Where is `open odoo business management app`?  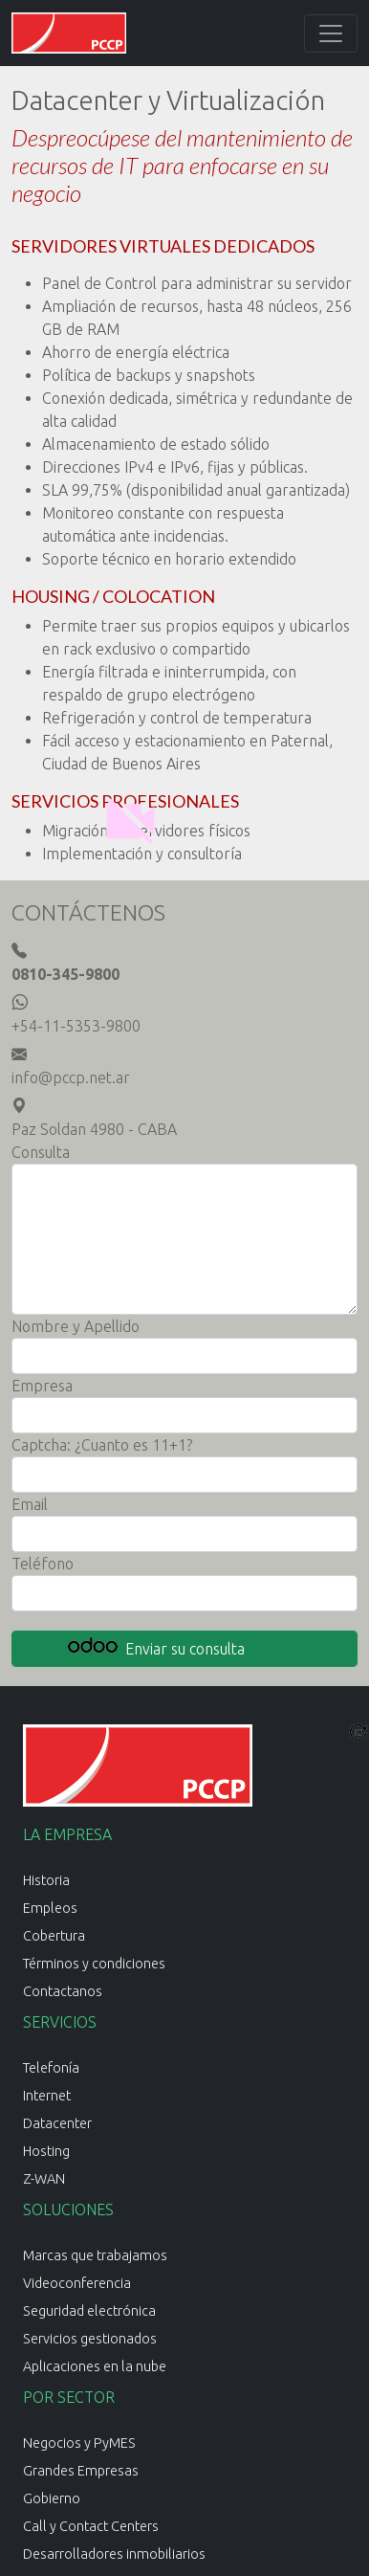 open odoo business management app is located at coordinates (93, 1645).